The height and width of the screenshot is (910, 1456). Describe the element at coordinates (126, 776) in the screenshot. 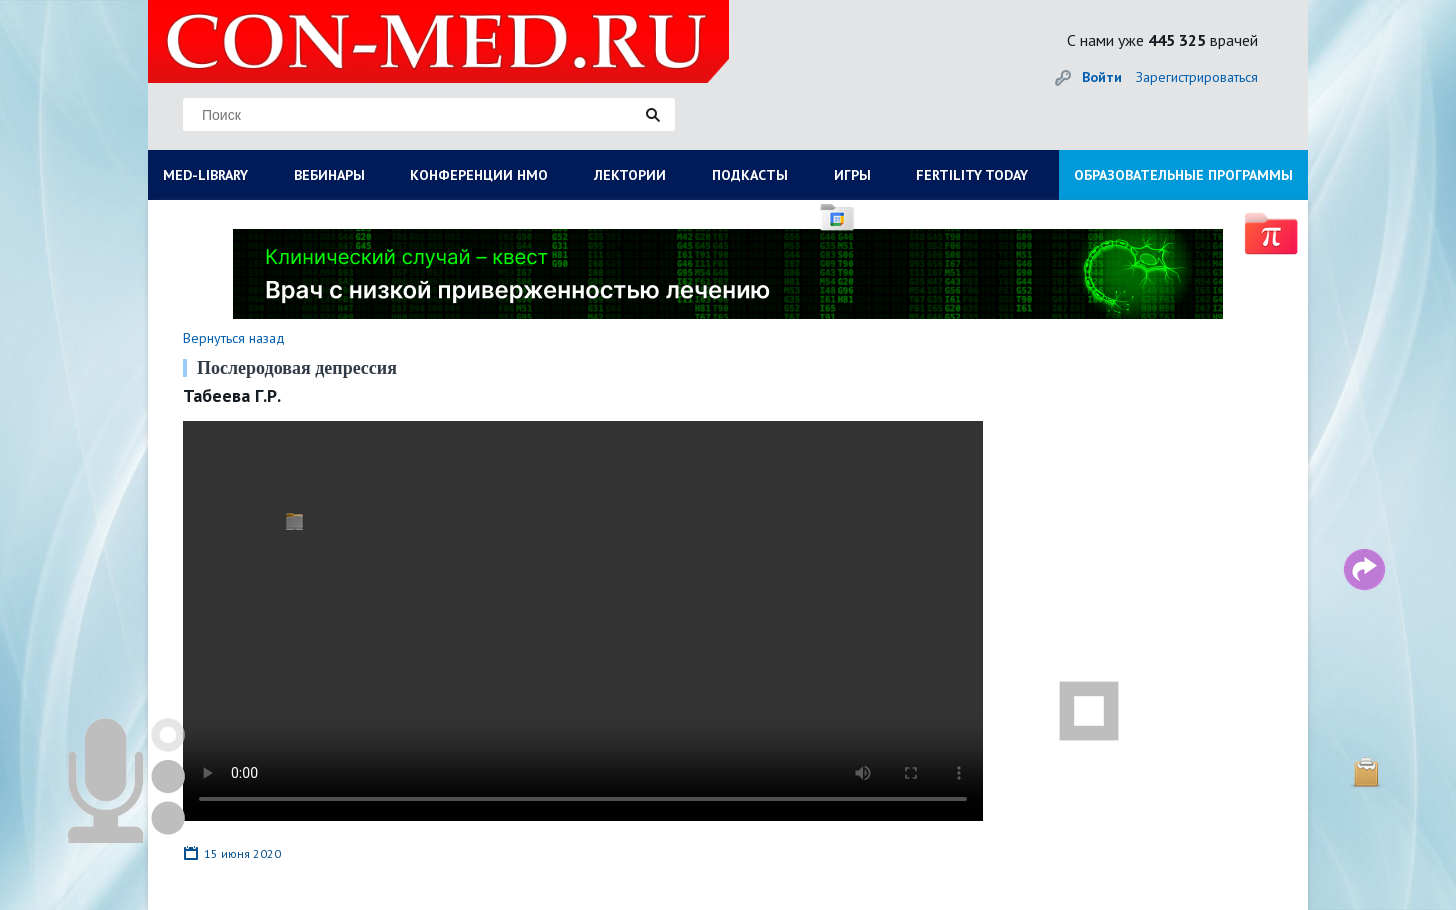

I see `microphone sensitivity set to medium level` at that location.